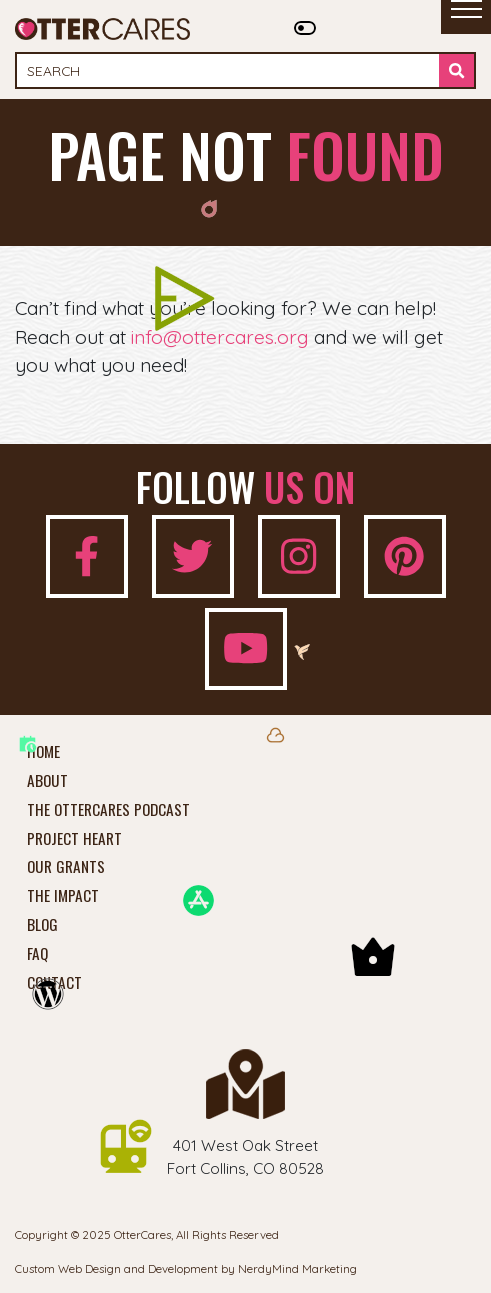 This screenshot has width=491, height=1293. Describe the element at coordinates (27, 744) in the screenshot. I see `view scheduled events or appointments` at that location.